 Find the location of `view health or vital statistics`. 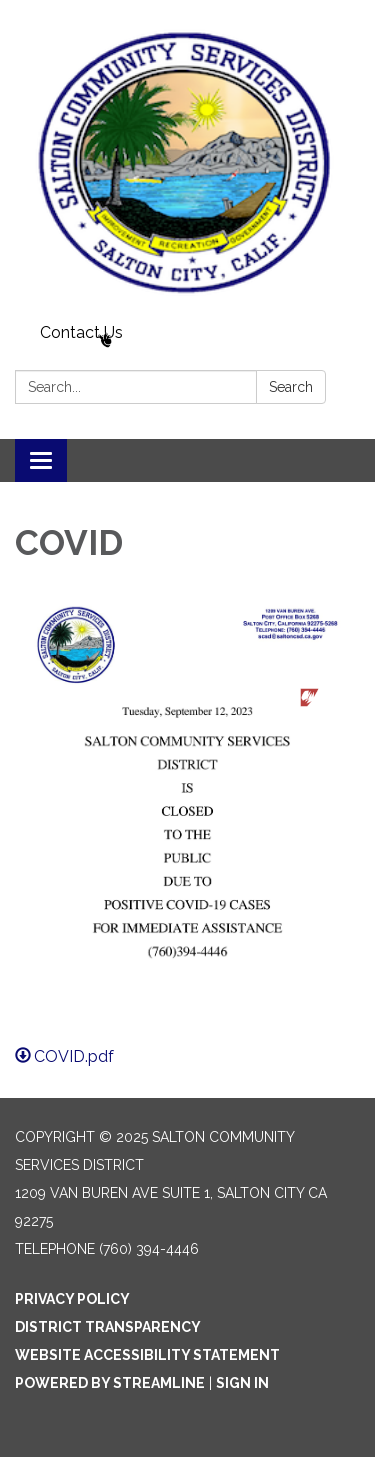

view health or vital statistics is located at coordinates (105, 340).